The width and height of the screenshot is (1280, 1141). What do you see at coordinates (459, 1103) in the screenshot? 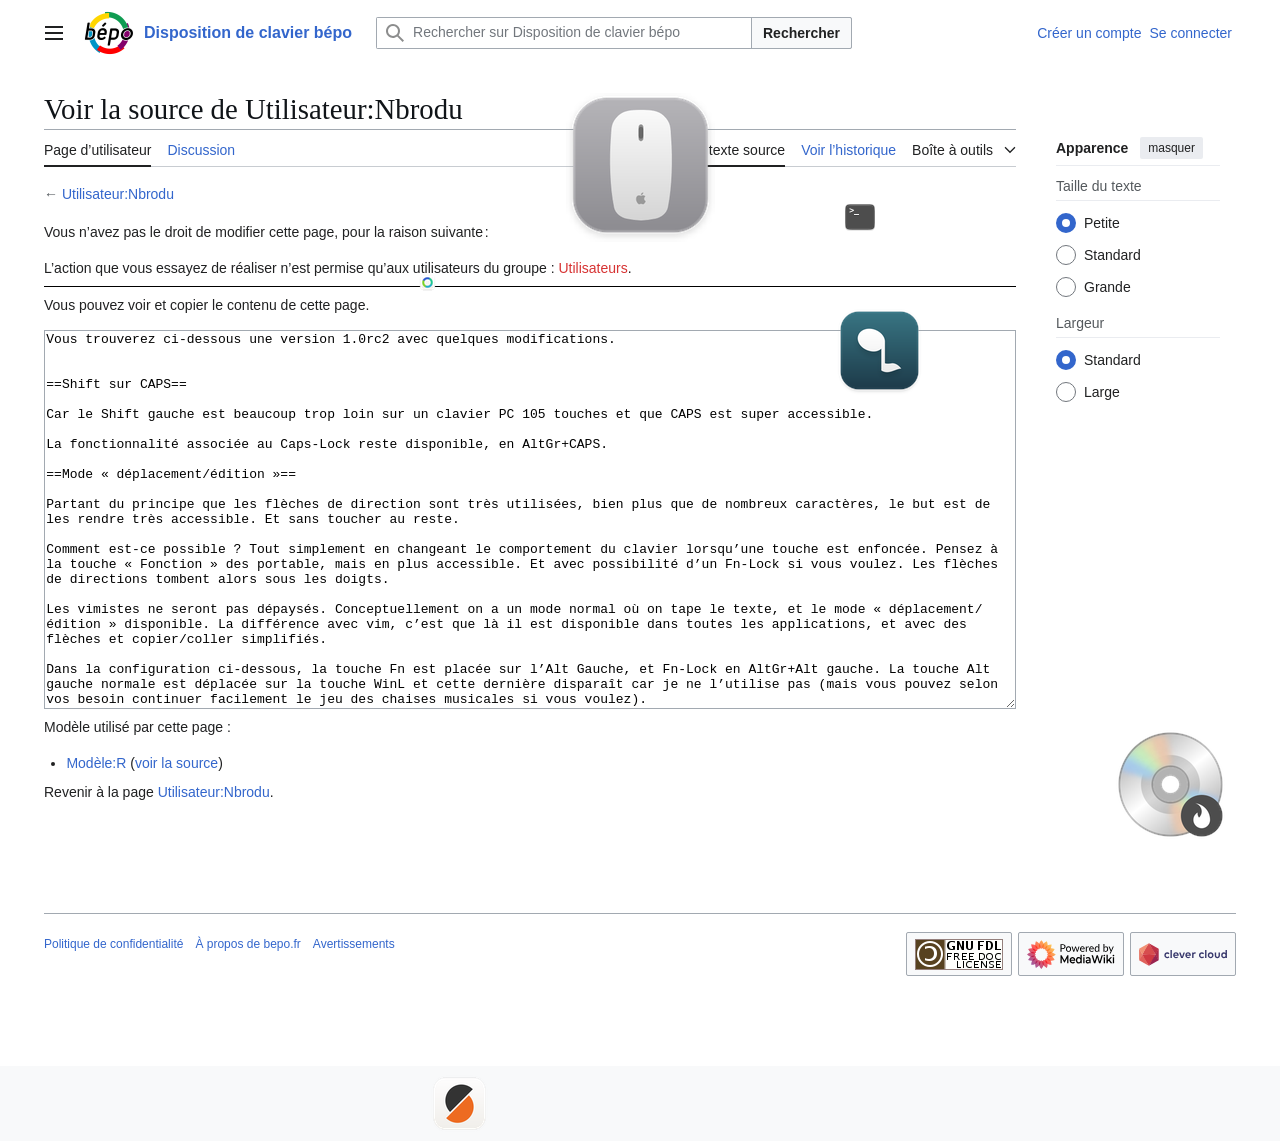
I see `open PrusaSlicer 3D printing software` at bounding box center [459, 1103].